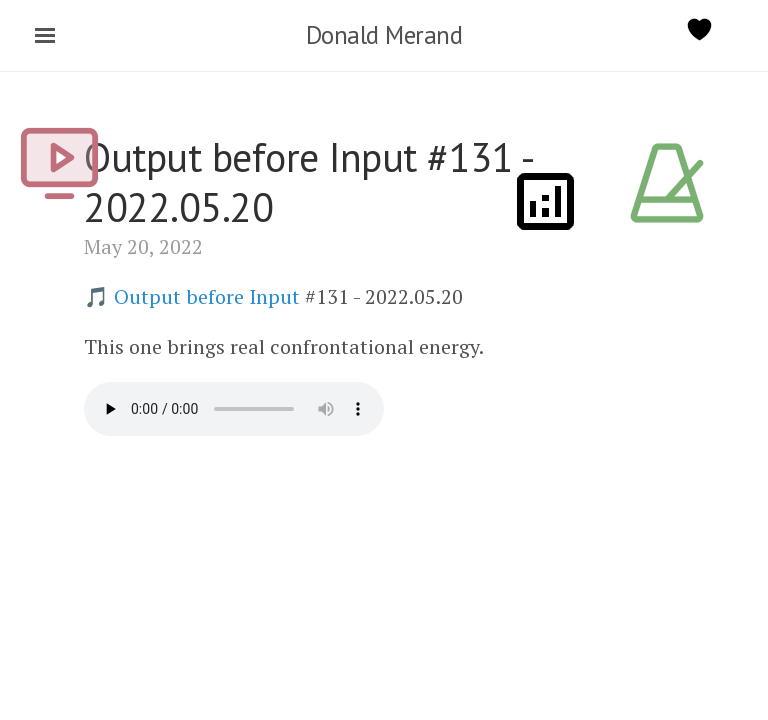 This screenshot has width=768, height=720. What do you see at coordinates (699, 29) in the screenshot?
I see `add to favorites` at bounding box center [699, 29].